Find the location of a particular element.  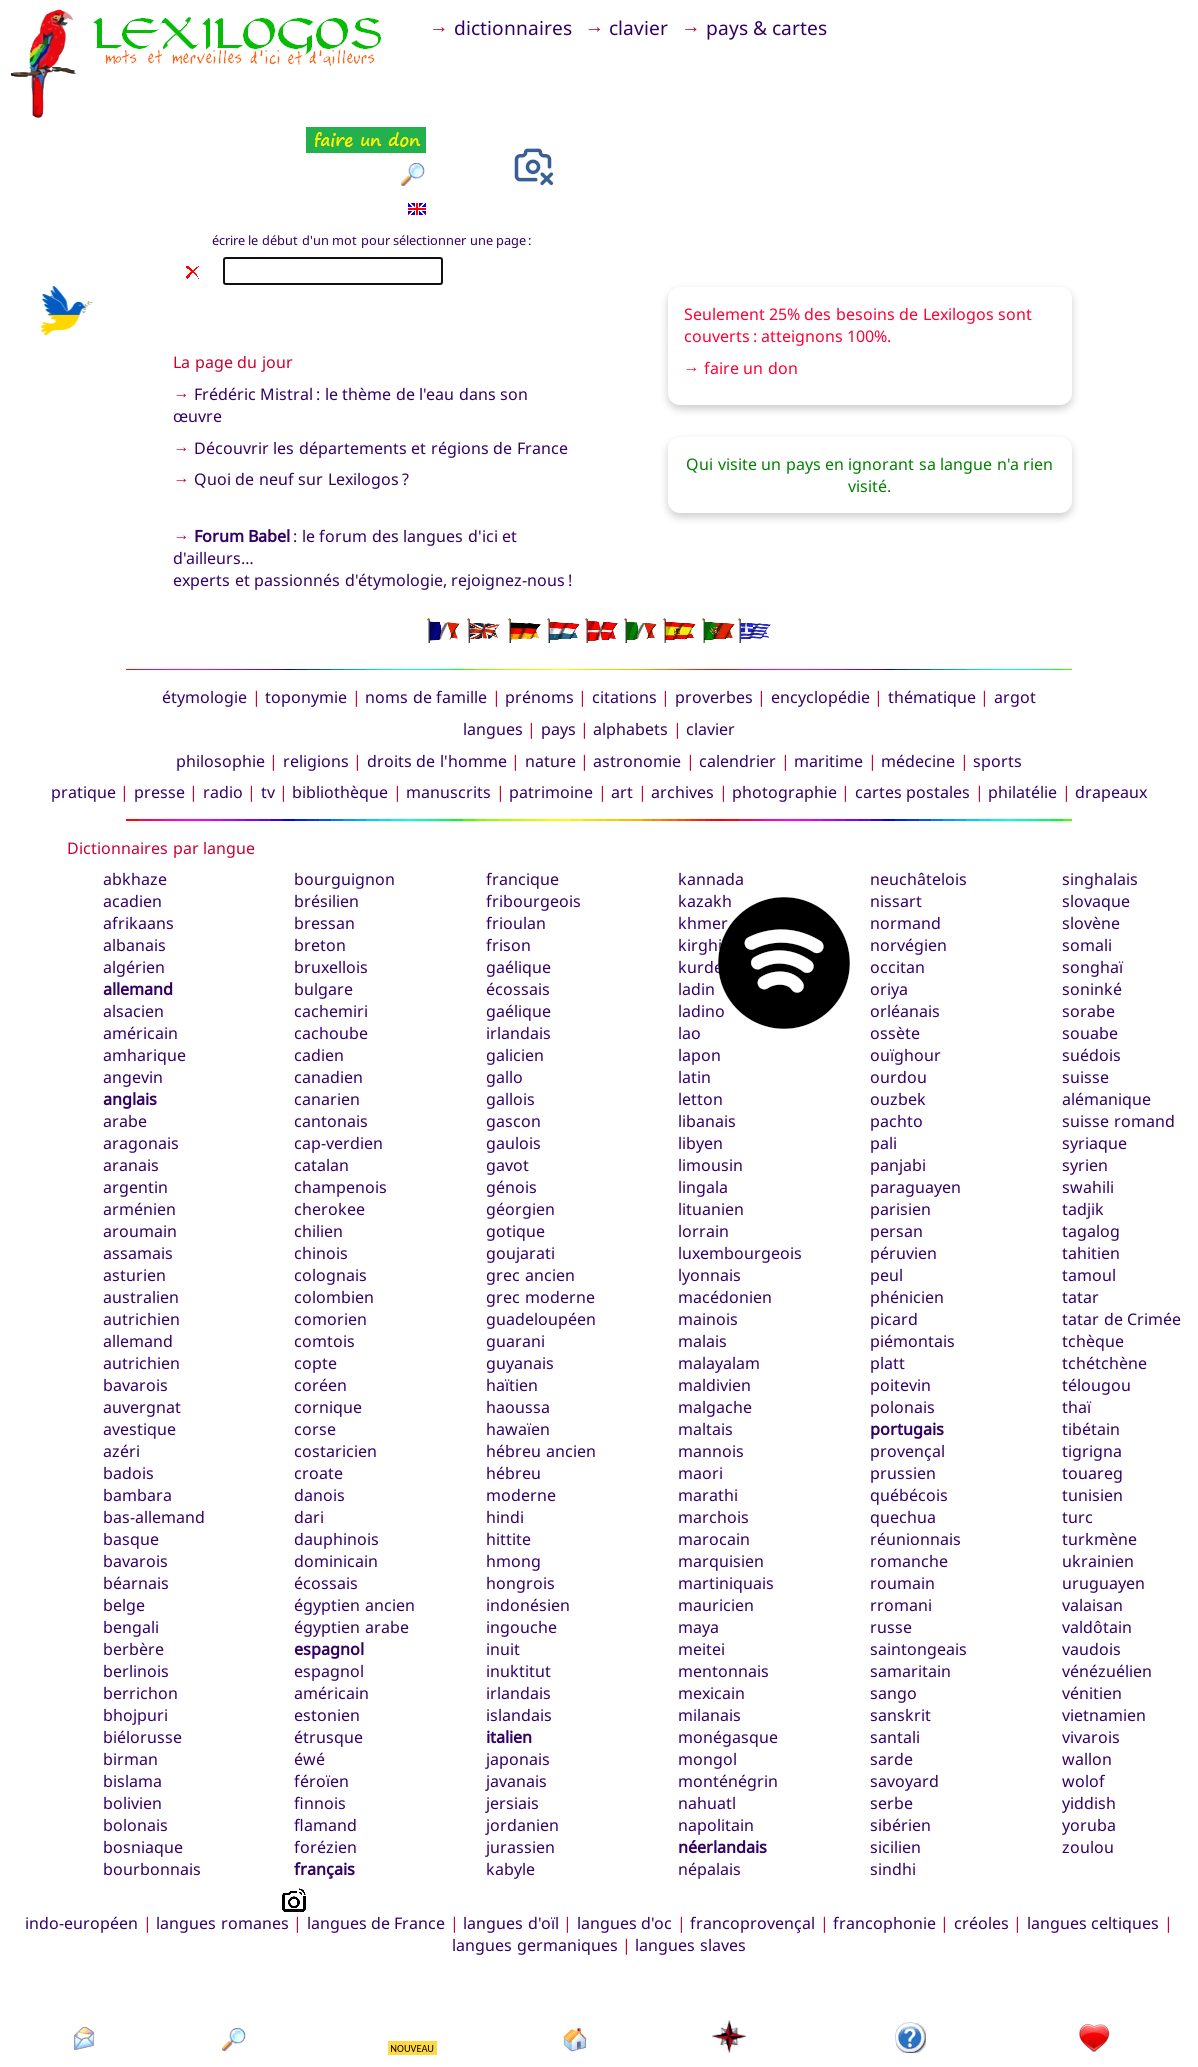

open Spotify app is located at coordinates (784, 963).